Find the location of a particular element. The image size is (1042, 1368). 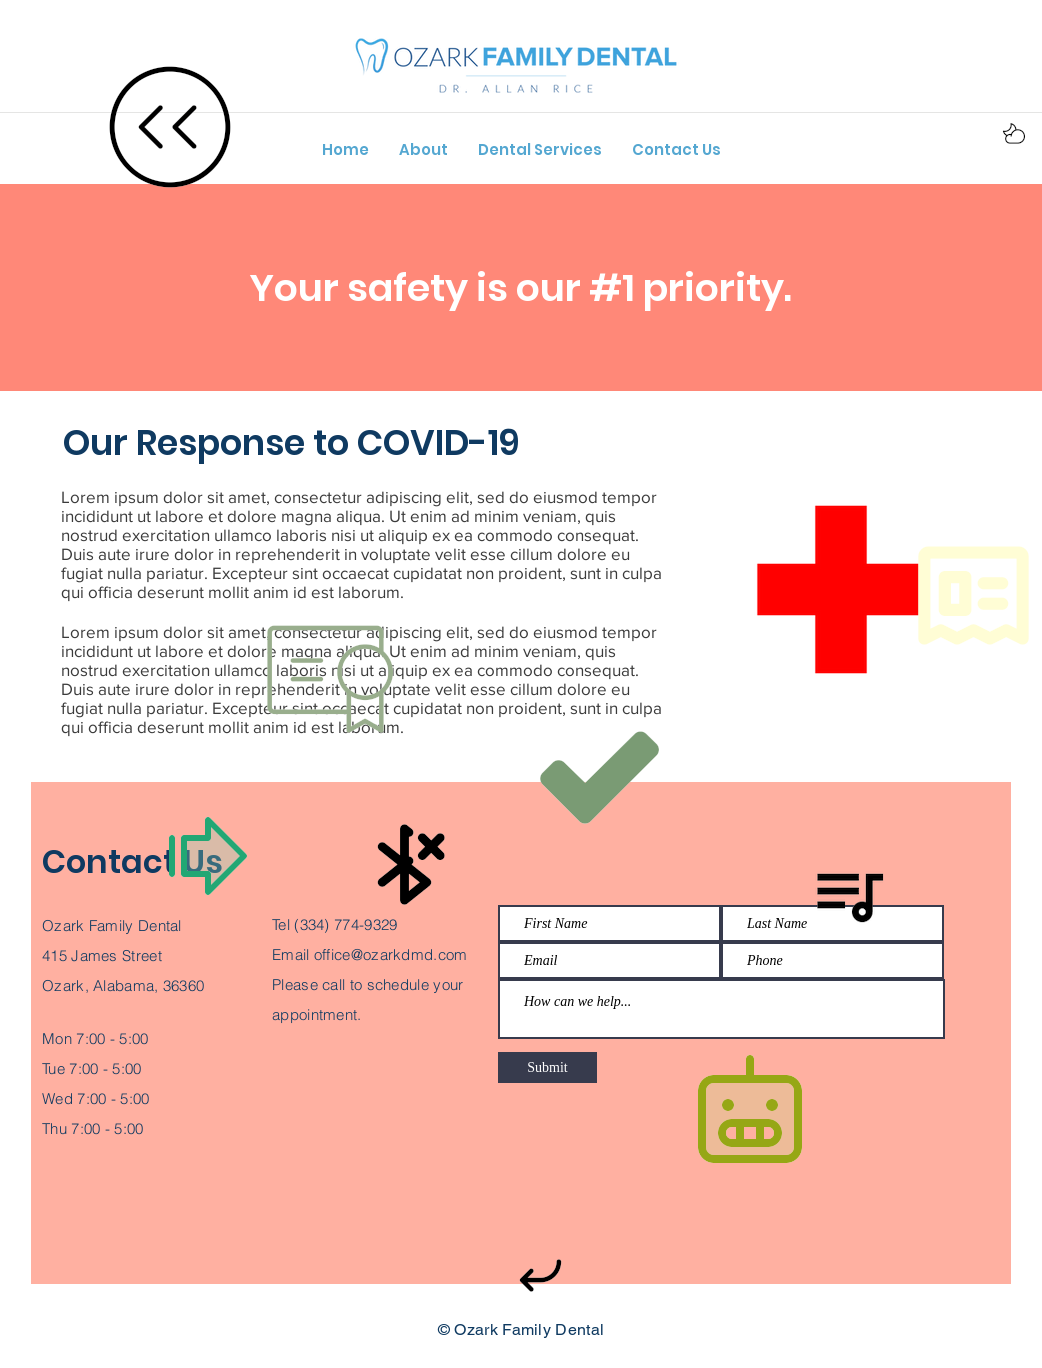

view news or articles is located at coordinates (973, 593).